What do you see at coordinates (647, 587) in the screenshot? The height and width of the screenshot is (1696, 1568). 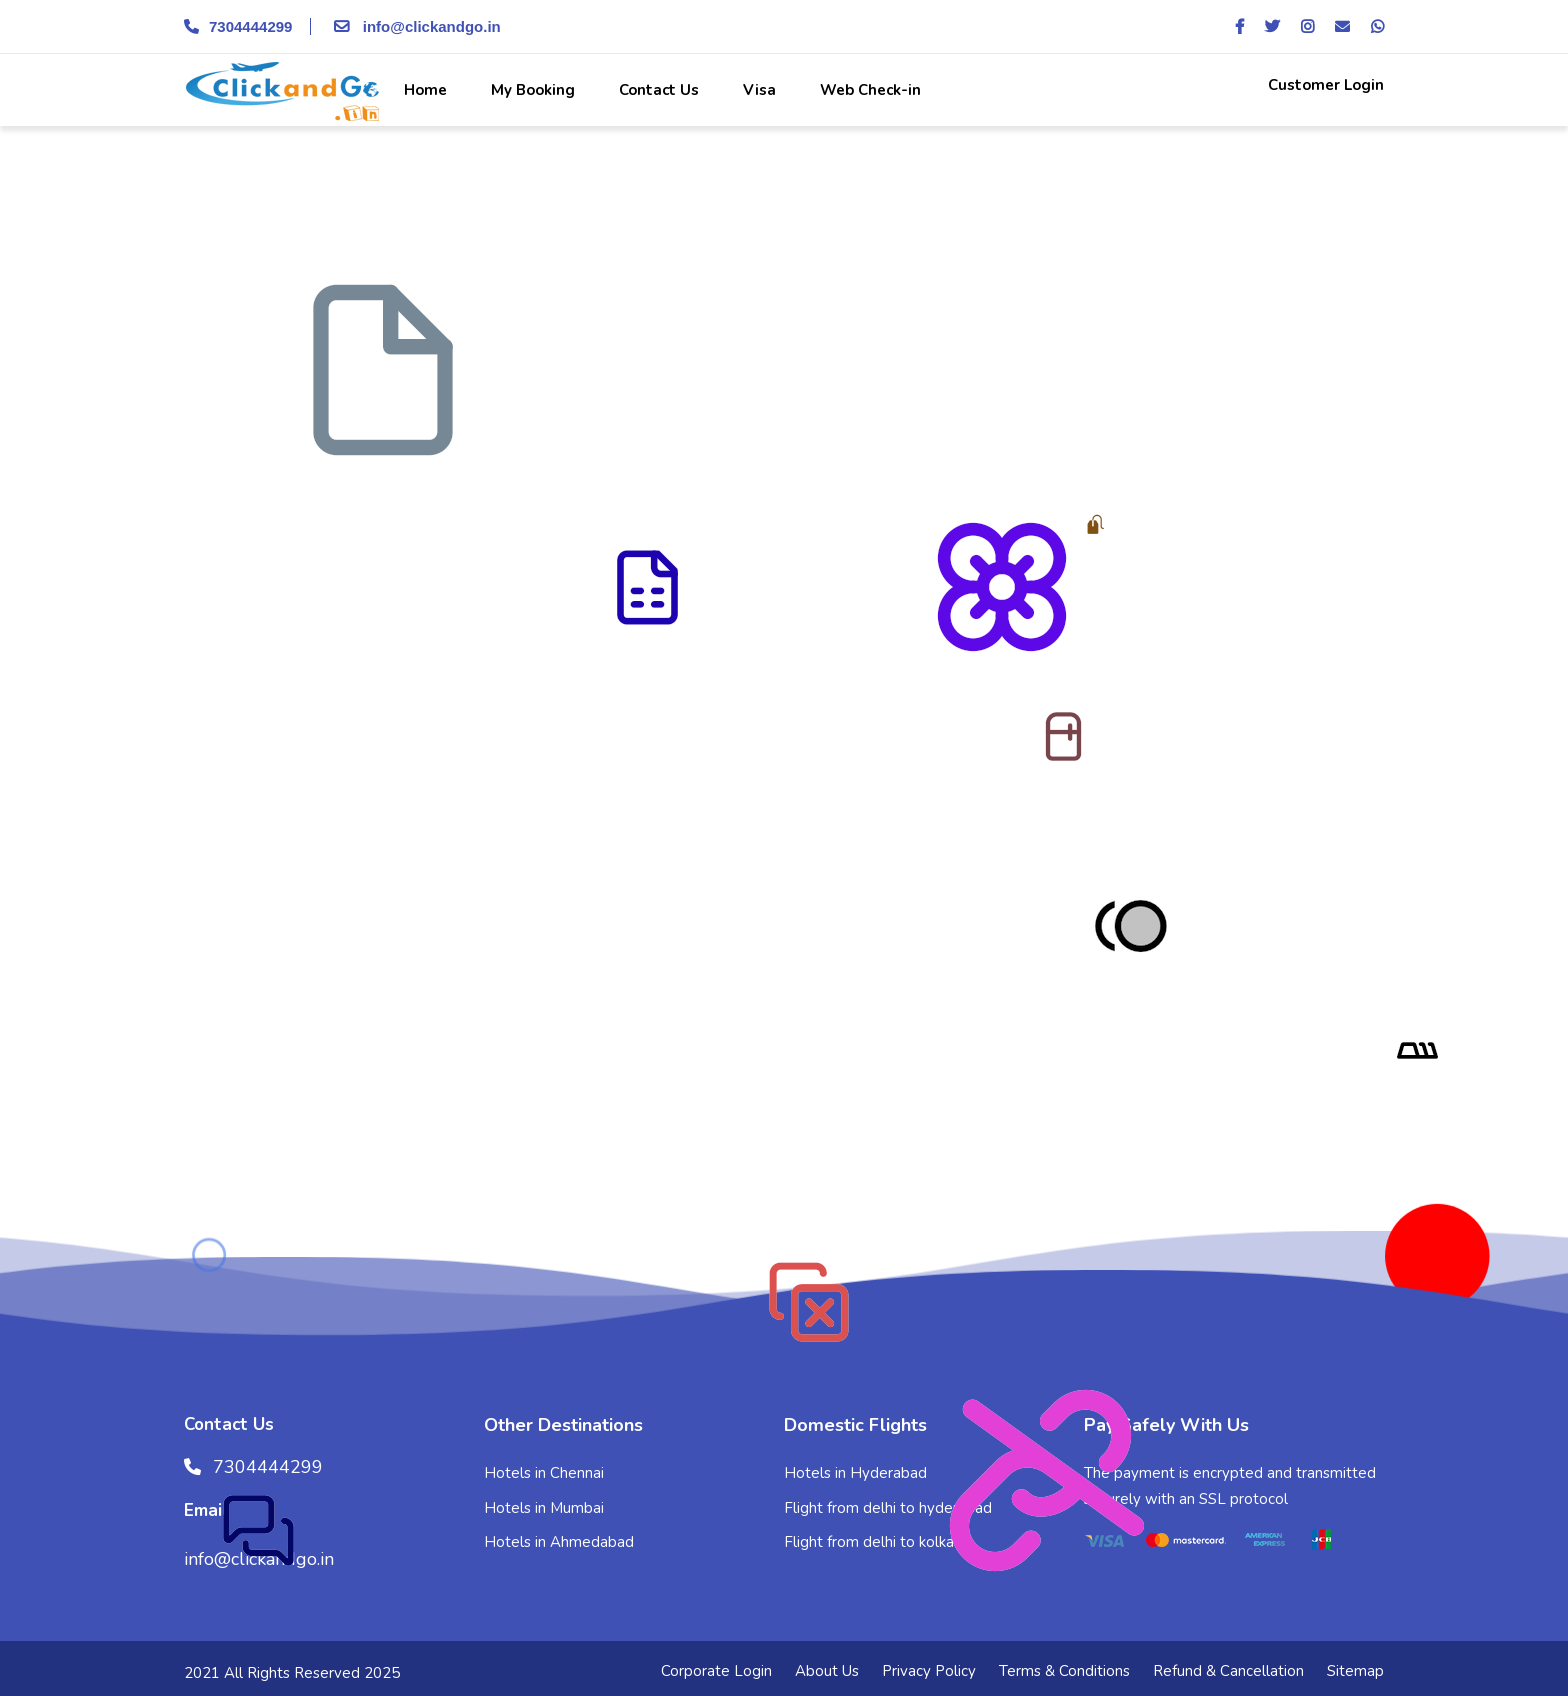 I see `open a spreadsheet file` at bounding box center [647, 587].